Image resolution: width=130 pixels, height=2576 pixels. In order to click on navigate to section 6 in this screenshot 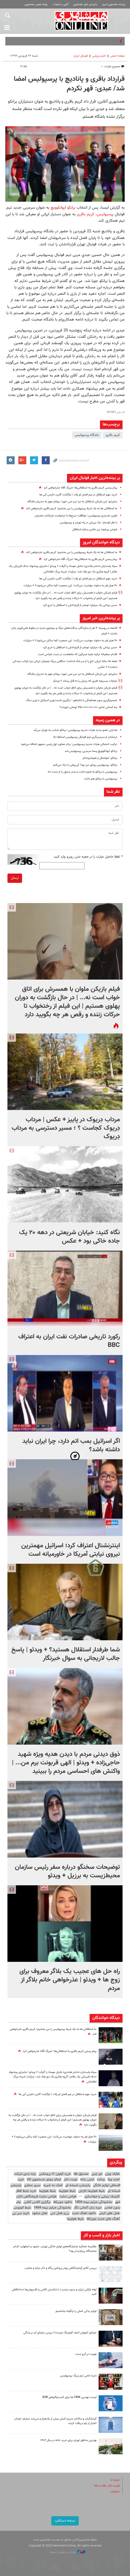, I will do `click(95, 1568)`.